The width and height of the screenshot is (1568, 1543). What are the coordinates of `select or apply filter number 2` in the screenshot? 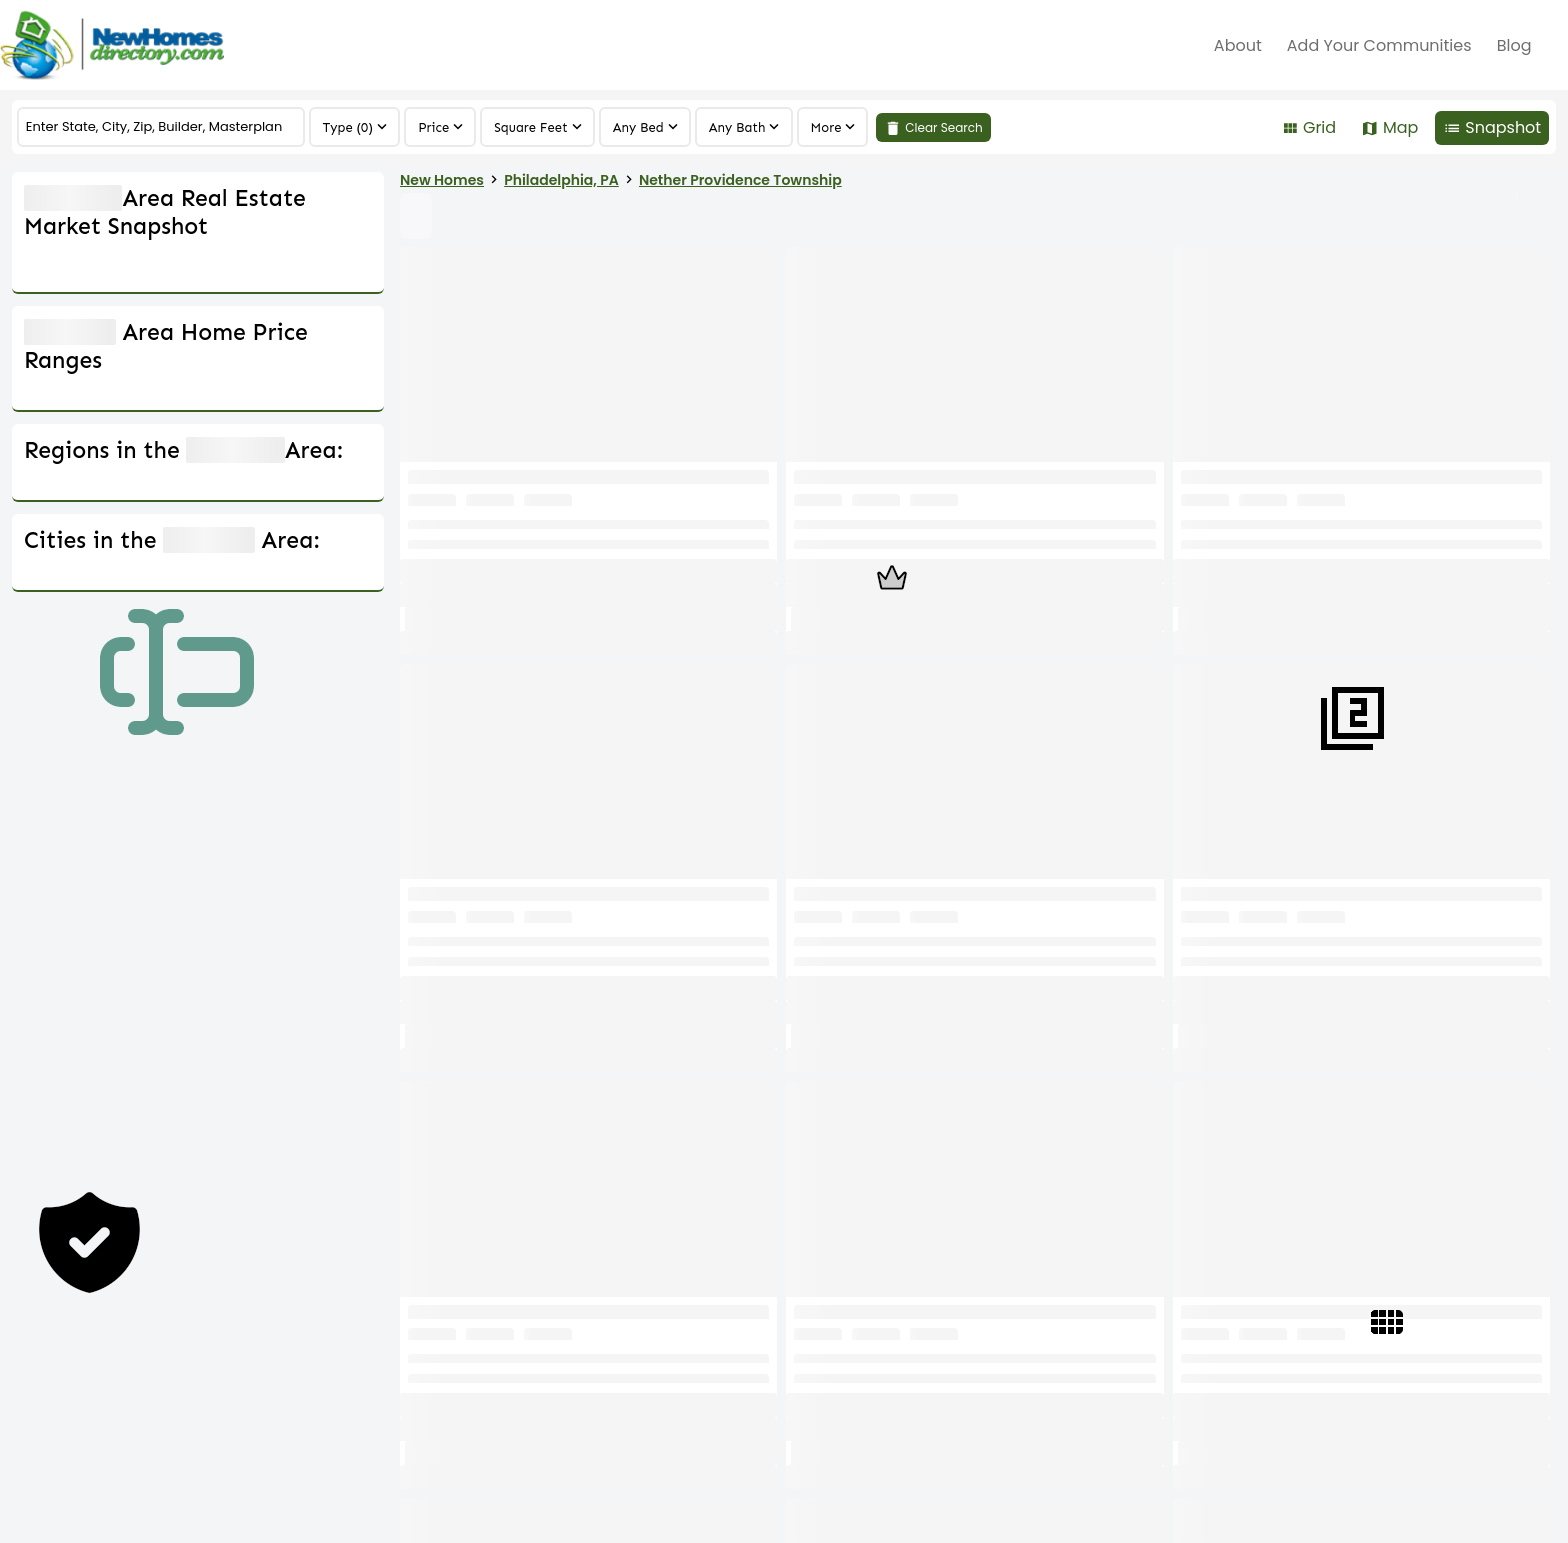 It's located at (1352, 718).